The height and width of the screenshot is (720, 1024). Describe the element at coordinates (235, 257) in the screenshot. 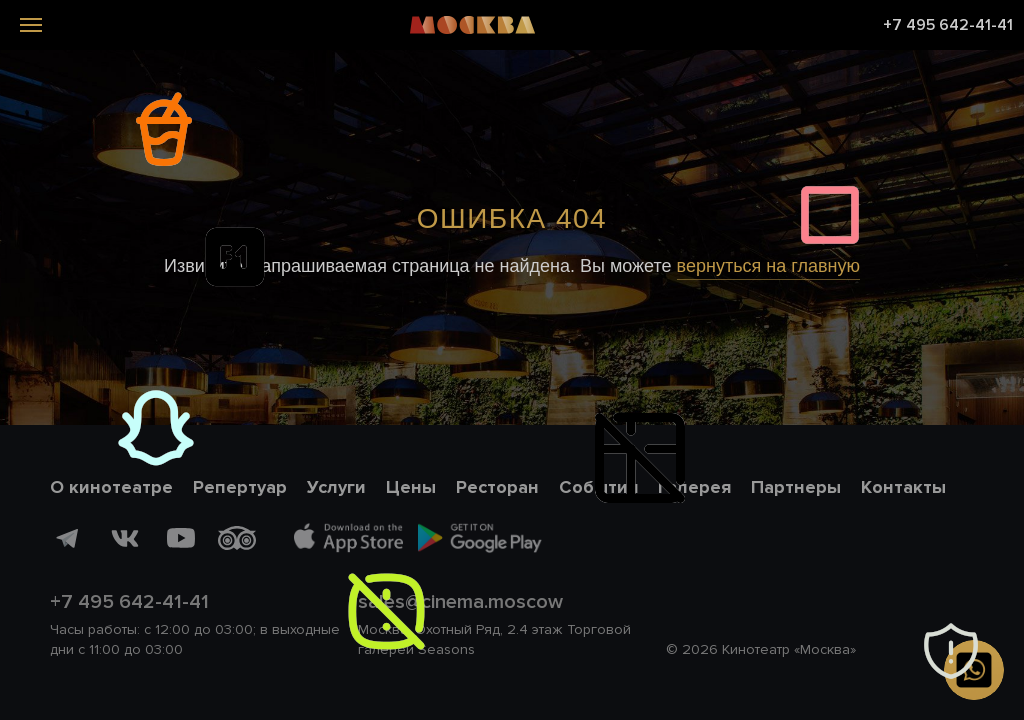

I see `access F1 help or documentation` at that location.